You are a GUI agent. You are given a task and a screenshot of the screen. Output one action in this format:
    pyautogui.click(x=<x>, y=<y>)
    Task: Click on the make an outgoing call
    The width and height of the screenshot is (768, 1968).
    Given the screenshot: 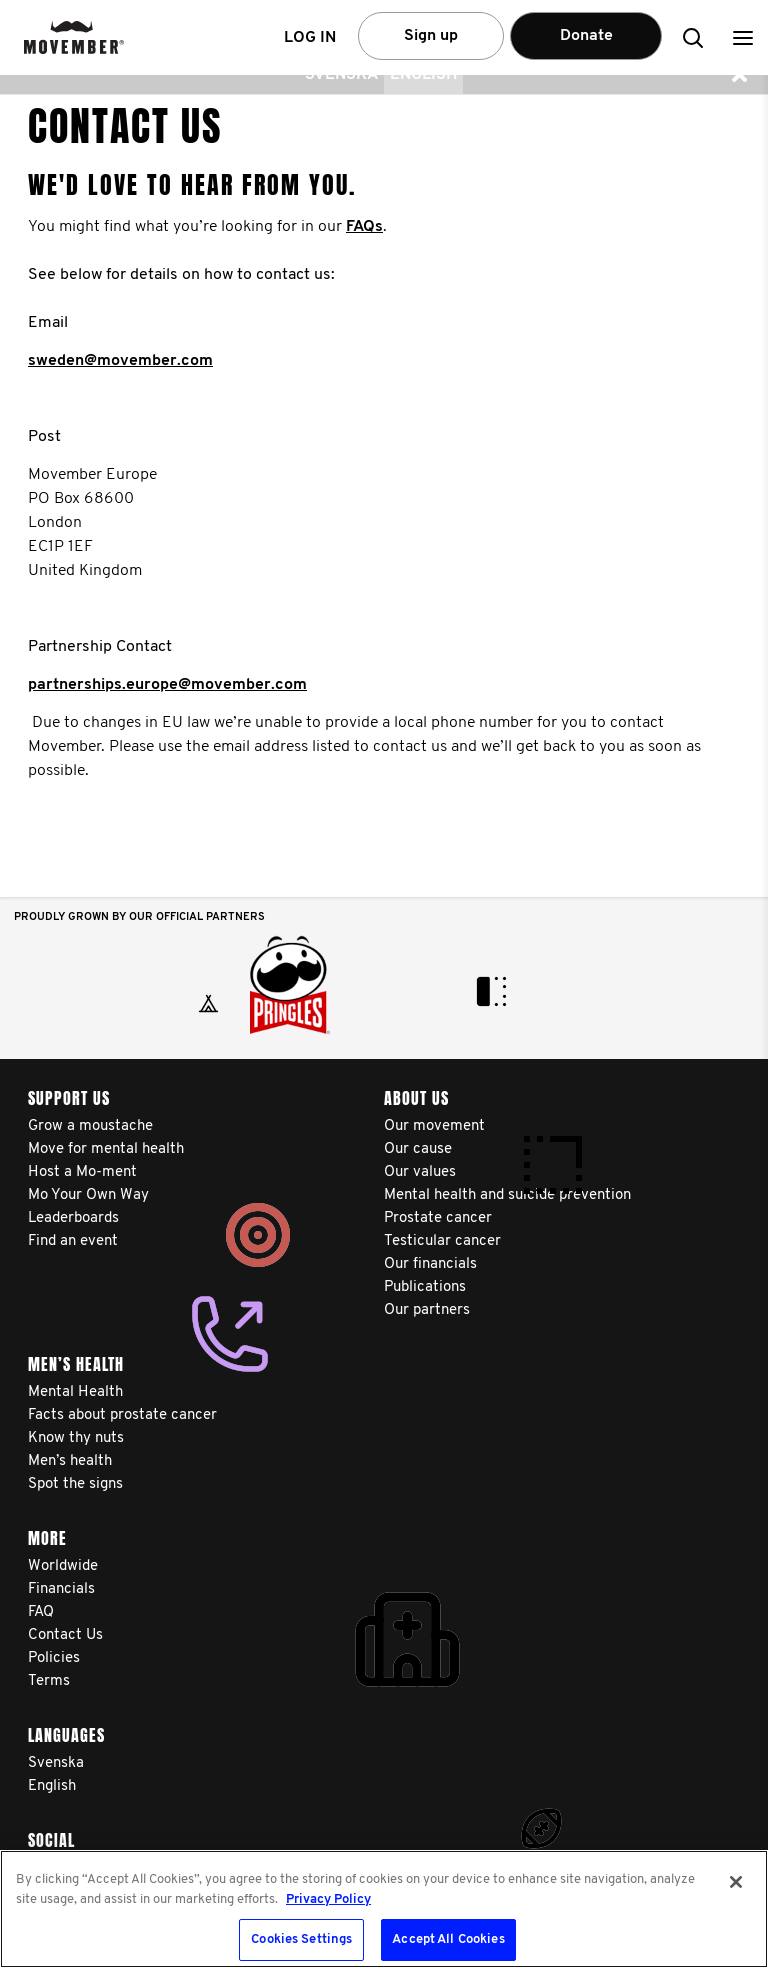 What is the action you would take?
    pyautogui.click(x=230, y=1334)
    